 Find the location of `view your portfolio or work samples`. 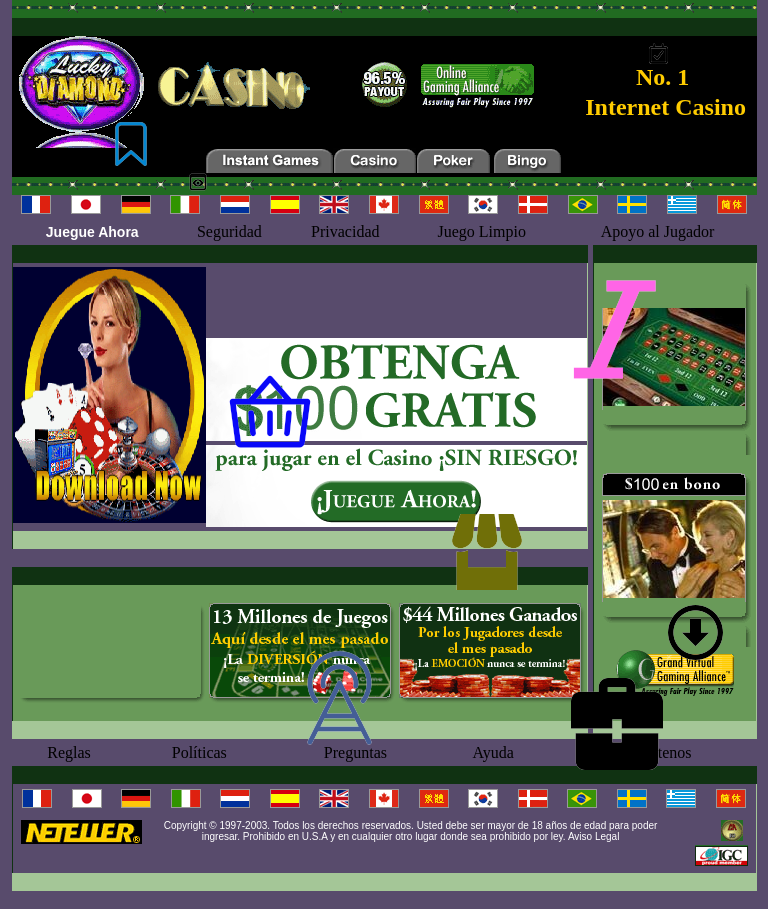

view your portfolio or work samples is located at coordinates (617, 724).